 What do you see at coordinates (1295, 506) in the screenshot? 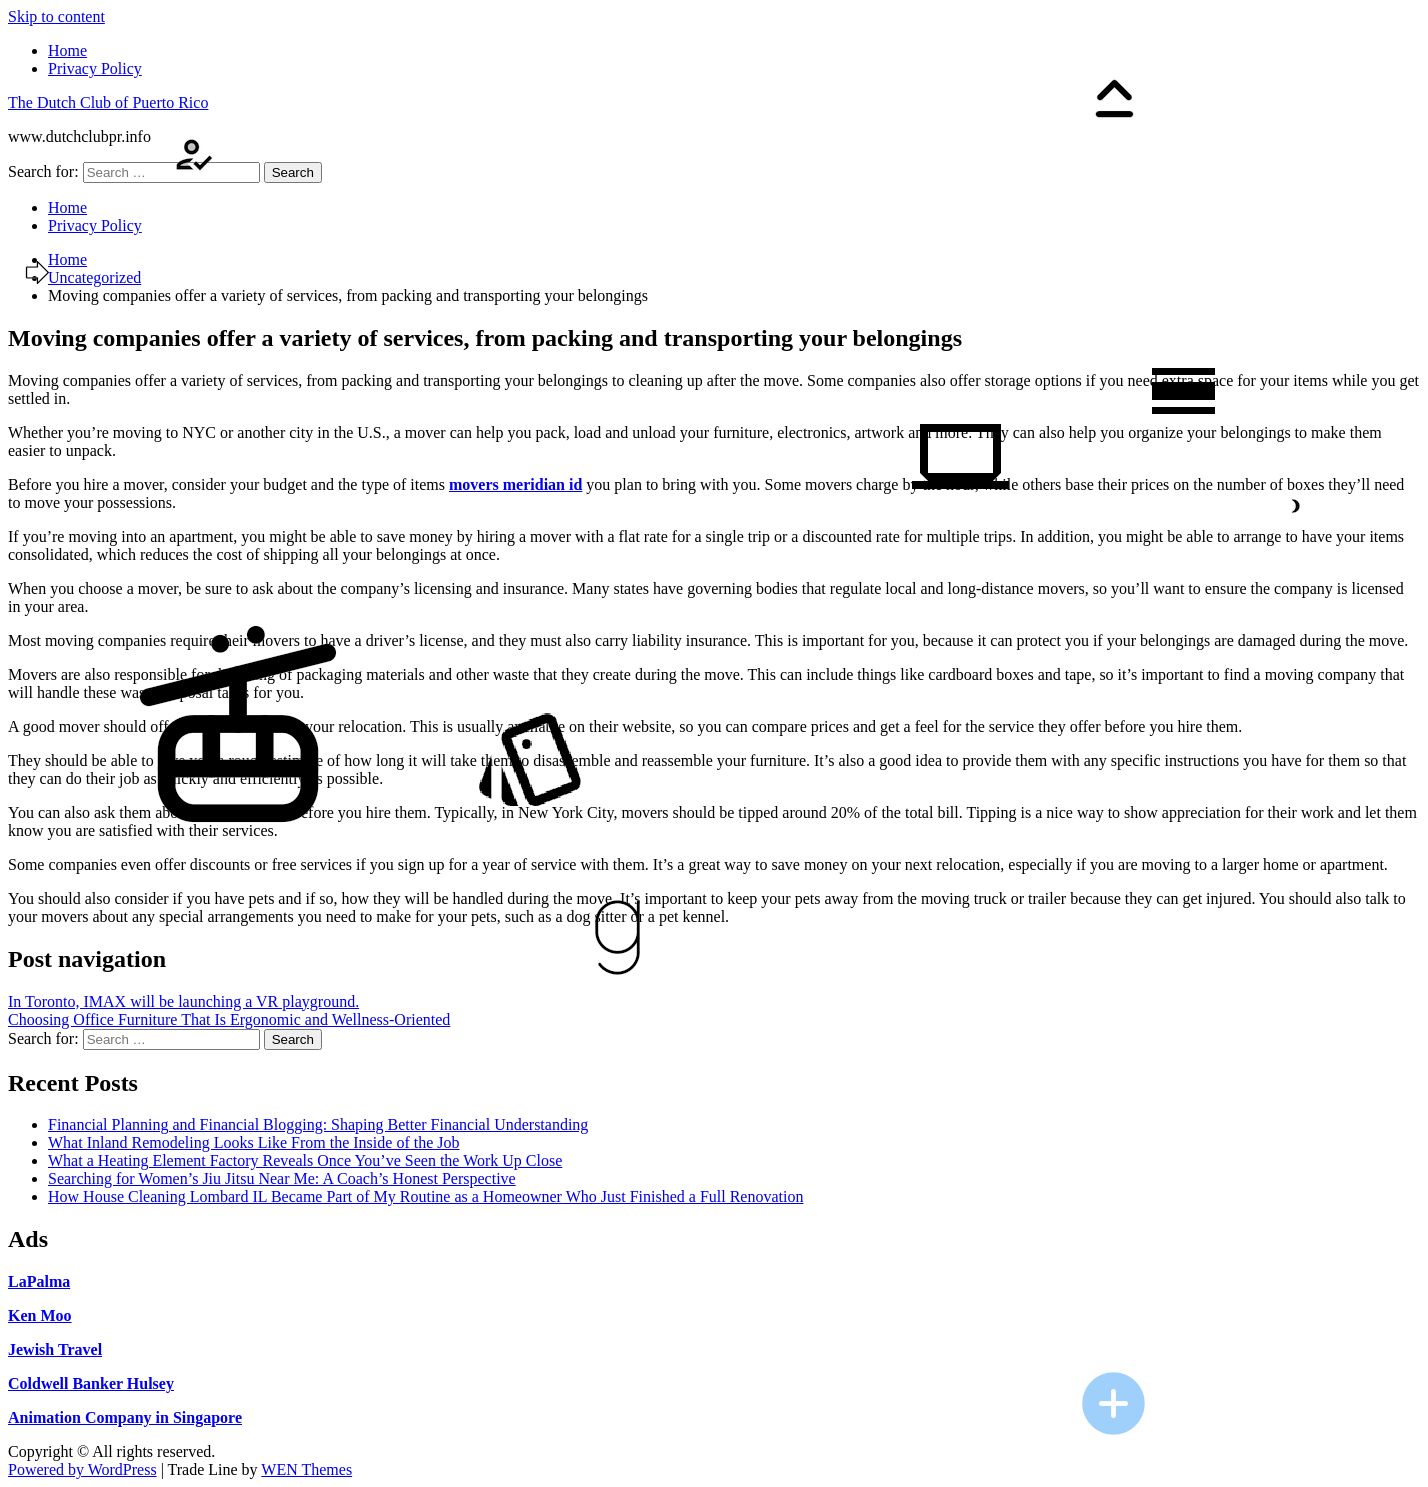
I see `toggle dark mode or night theme` at bounding box center [1295, 506].